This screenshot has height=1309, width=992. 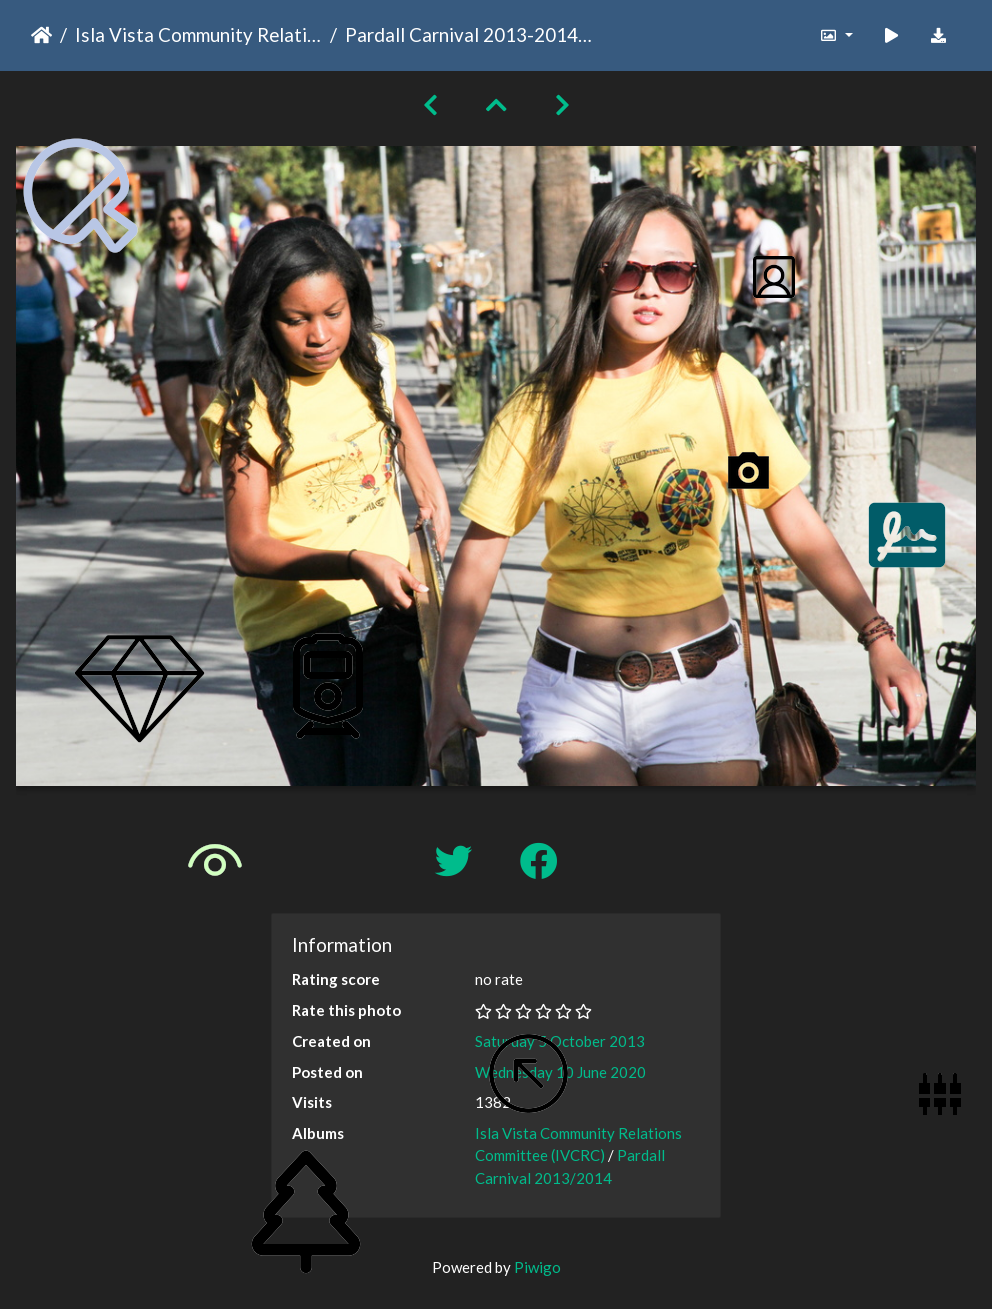 What do you see at coordinates (940, 1094) in the screenshot?
I see `configure audio/video input connections` at bounding box center [940, 1094].